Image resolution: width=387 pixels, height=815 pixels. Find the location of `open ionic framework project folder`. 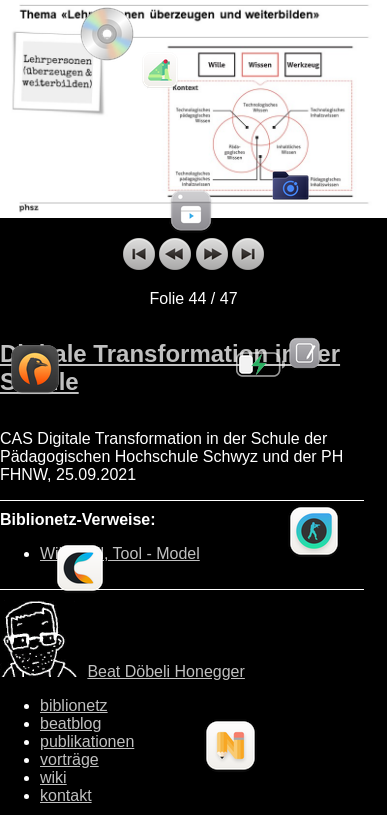

open ionic framework project folder is located at coordinates (290, 186).